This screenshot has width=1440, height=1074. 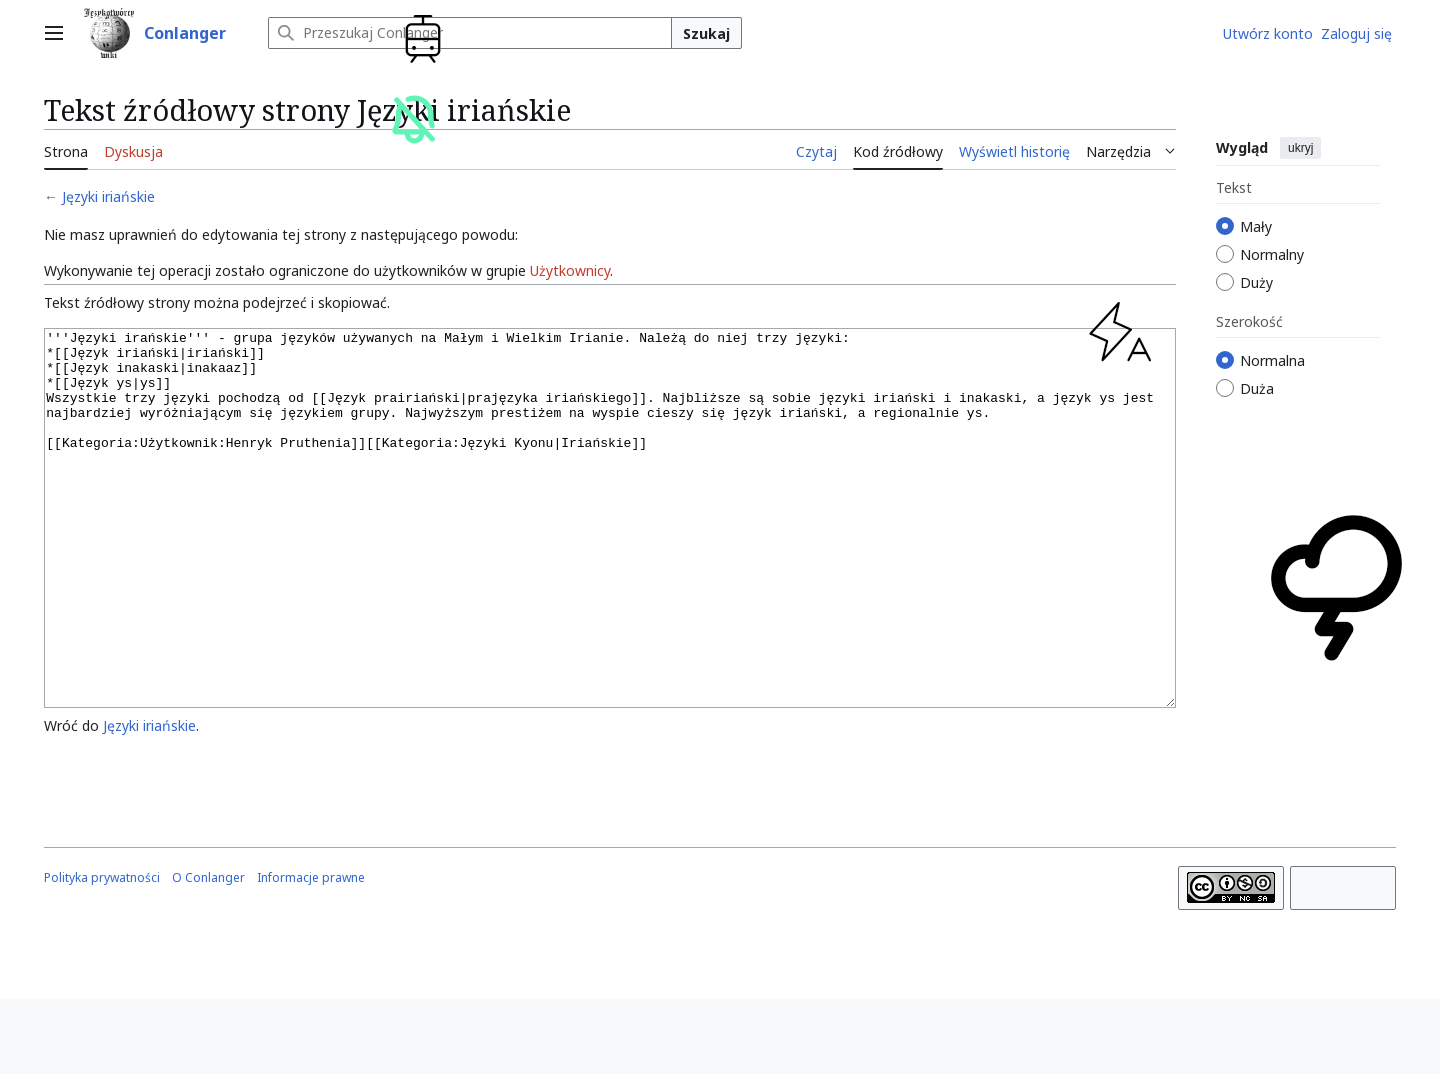 What do you see at coordinates (1119, 334) in the screenshot?
I see `toggle auto-flash mode for camera` at bounding box center [1119, 334].